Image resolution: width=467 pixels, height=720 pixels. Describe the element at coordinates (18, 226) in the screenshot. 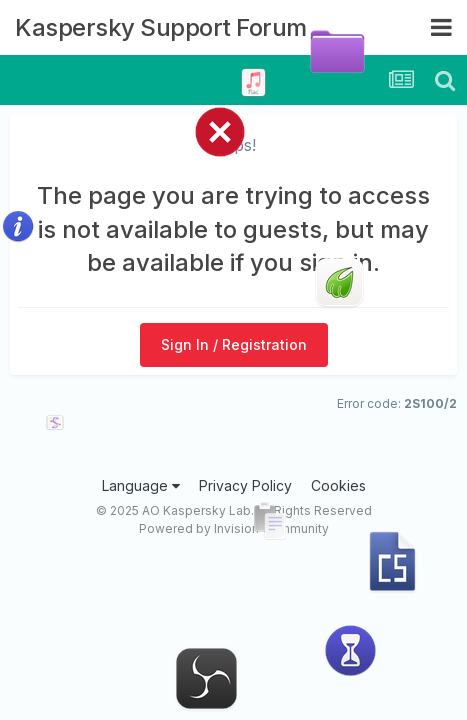

I see `view more information about this item` at that location.